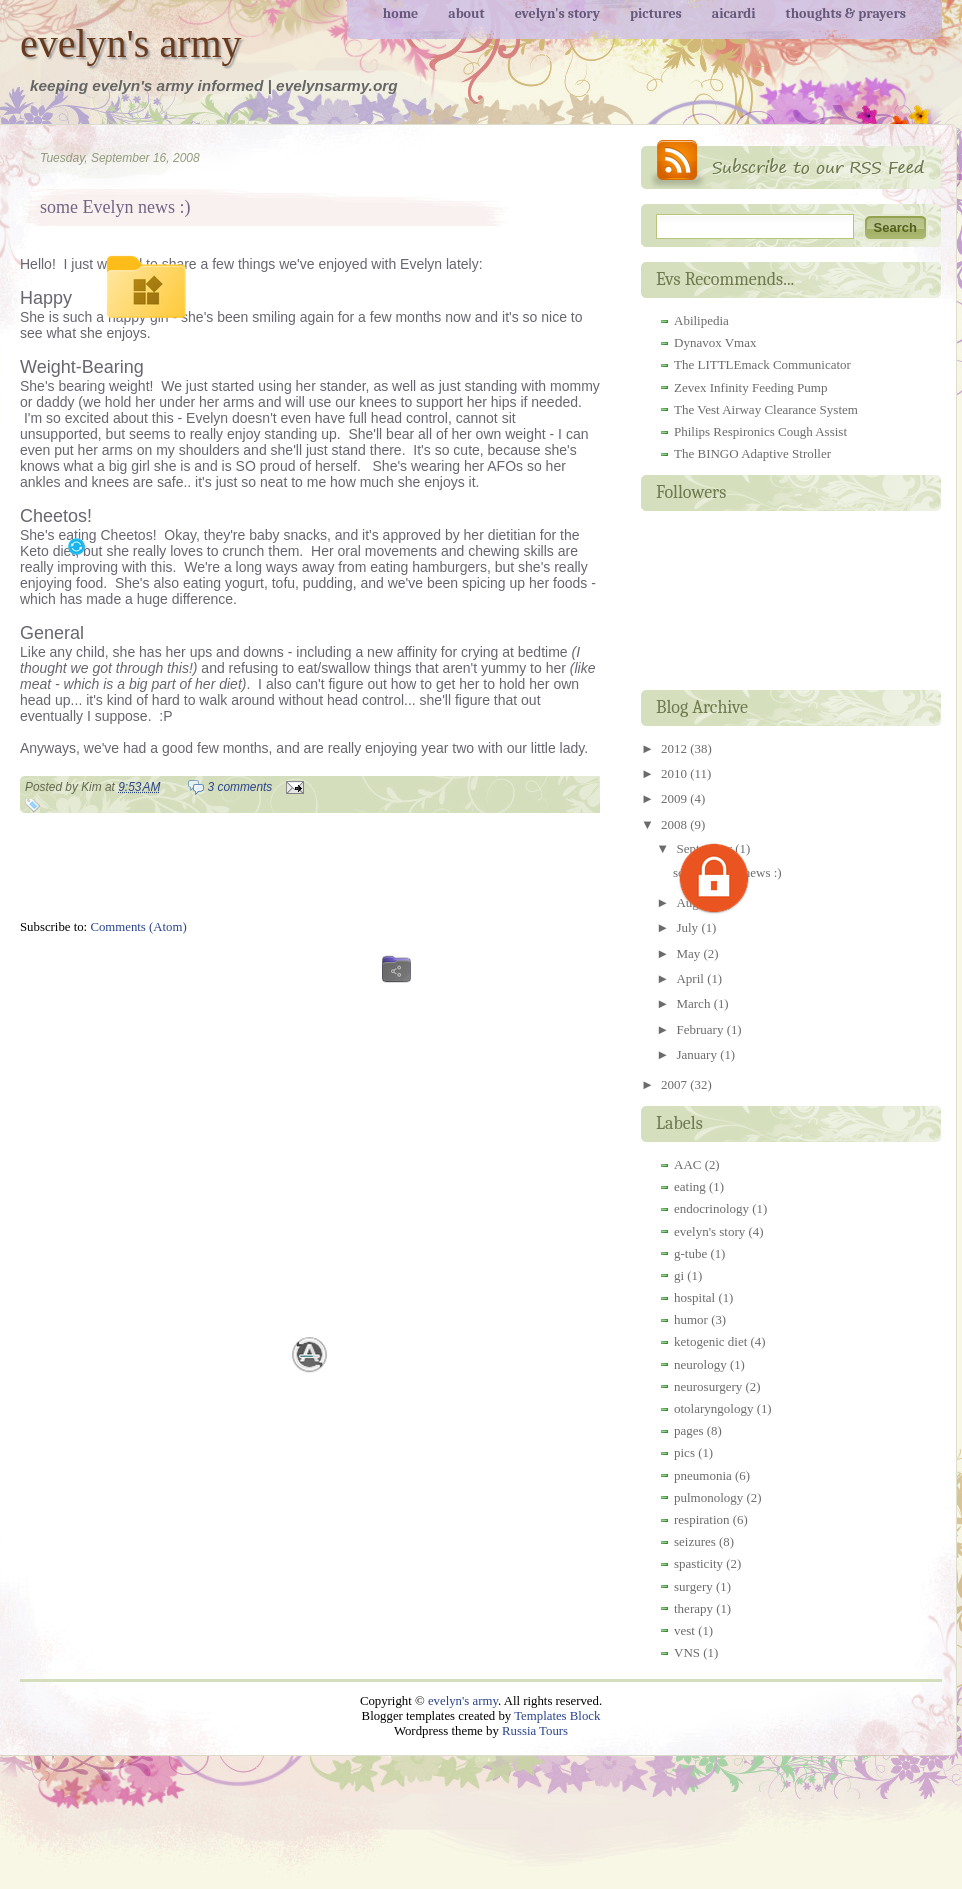  I want to click on access screen lock or security settings, so click(714, 878).